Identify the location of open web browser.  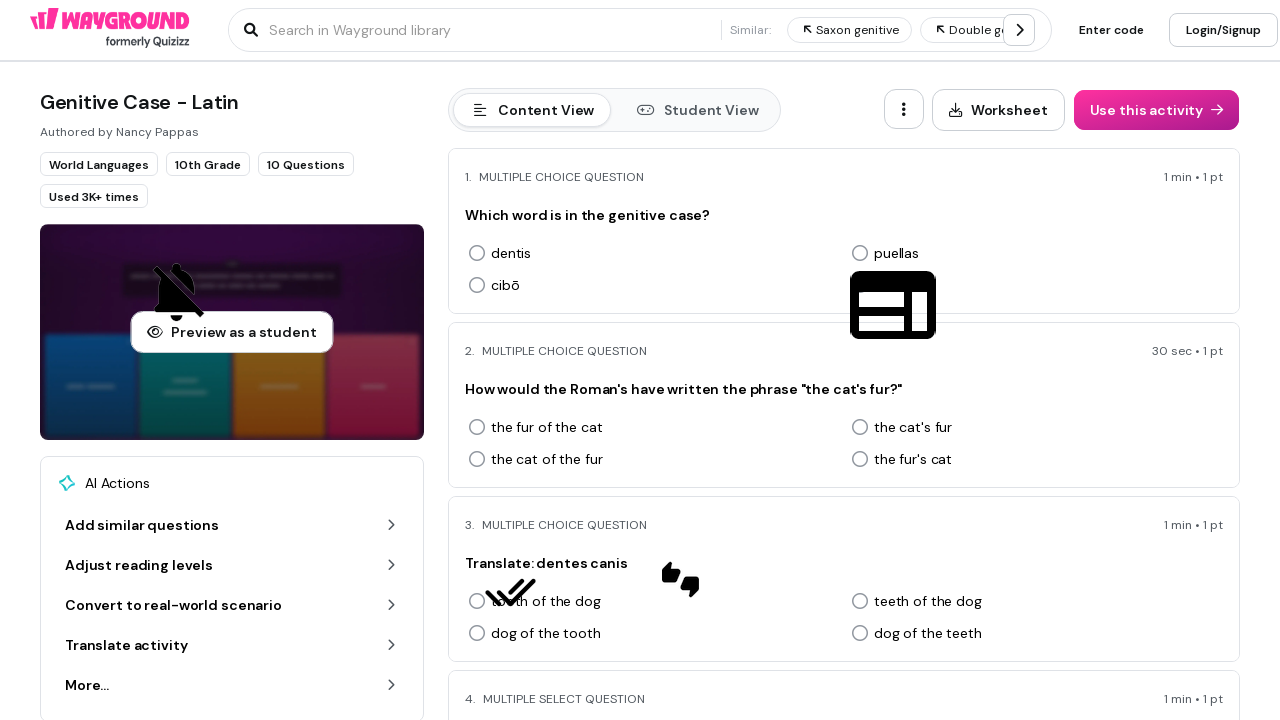
(893, 305).